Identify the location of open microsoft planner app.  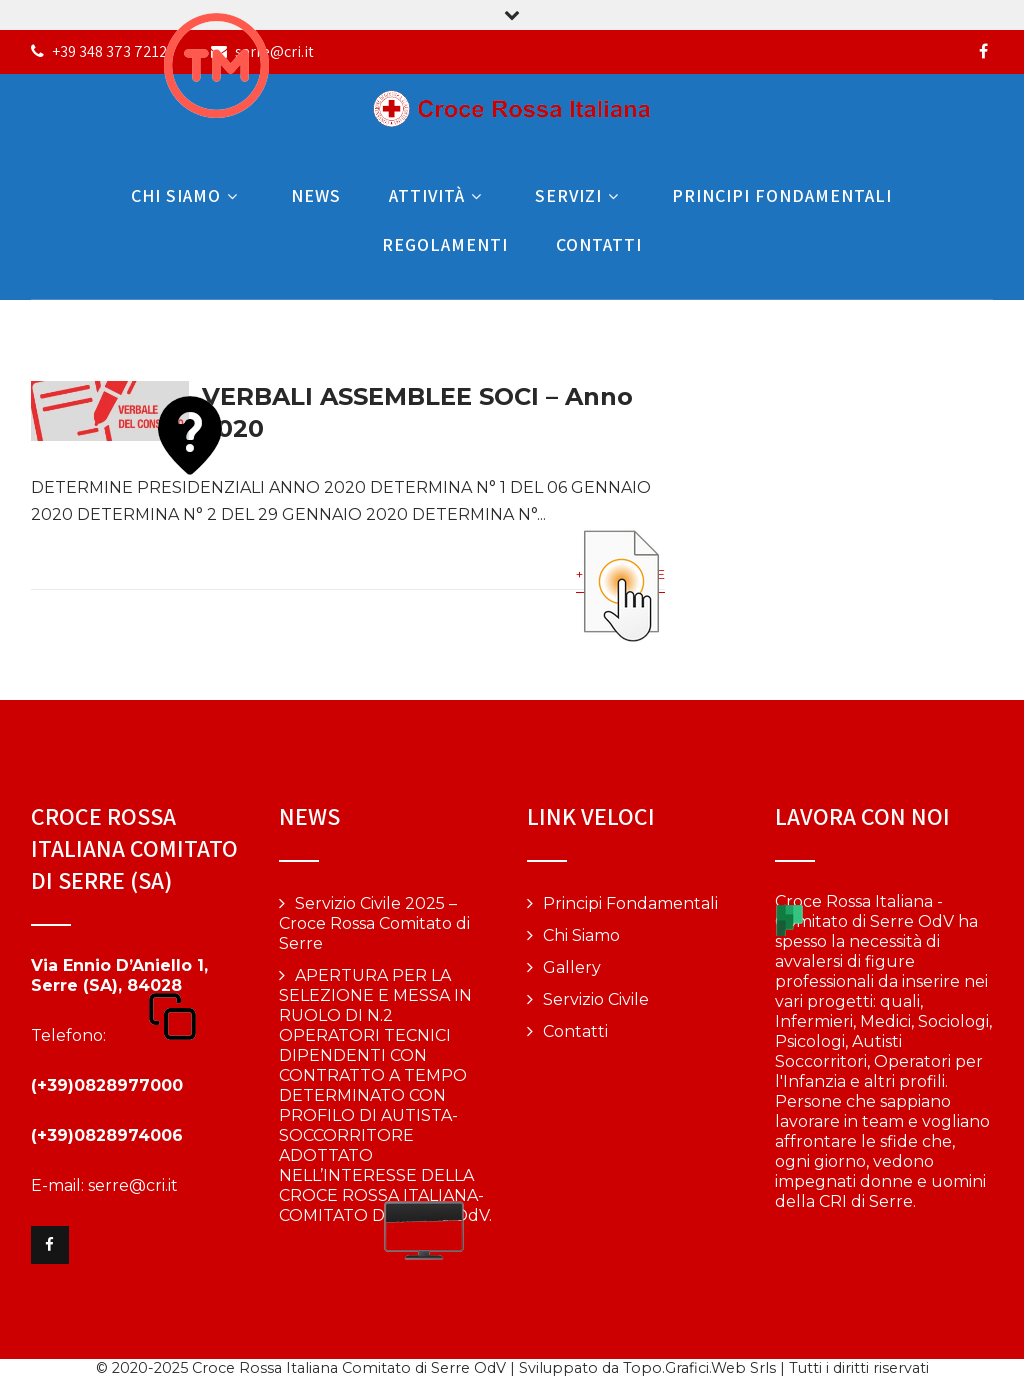
(789, 920).